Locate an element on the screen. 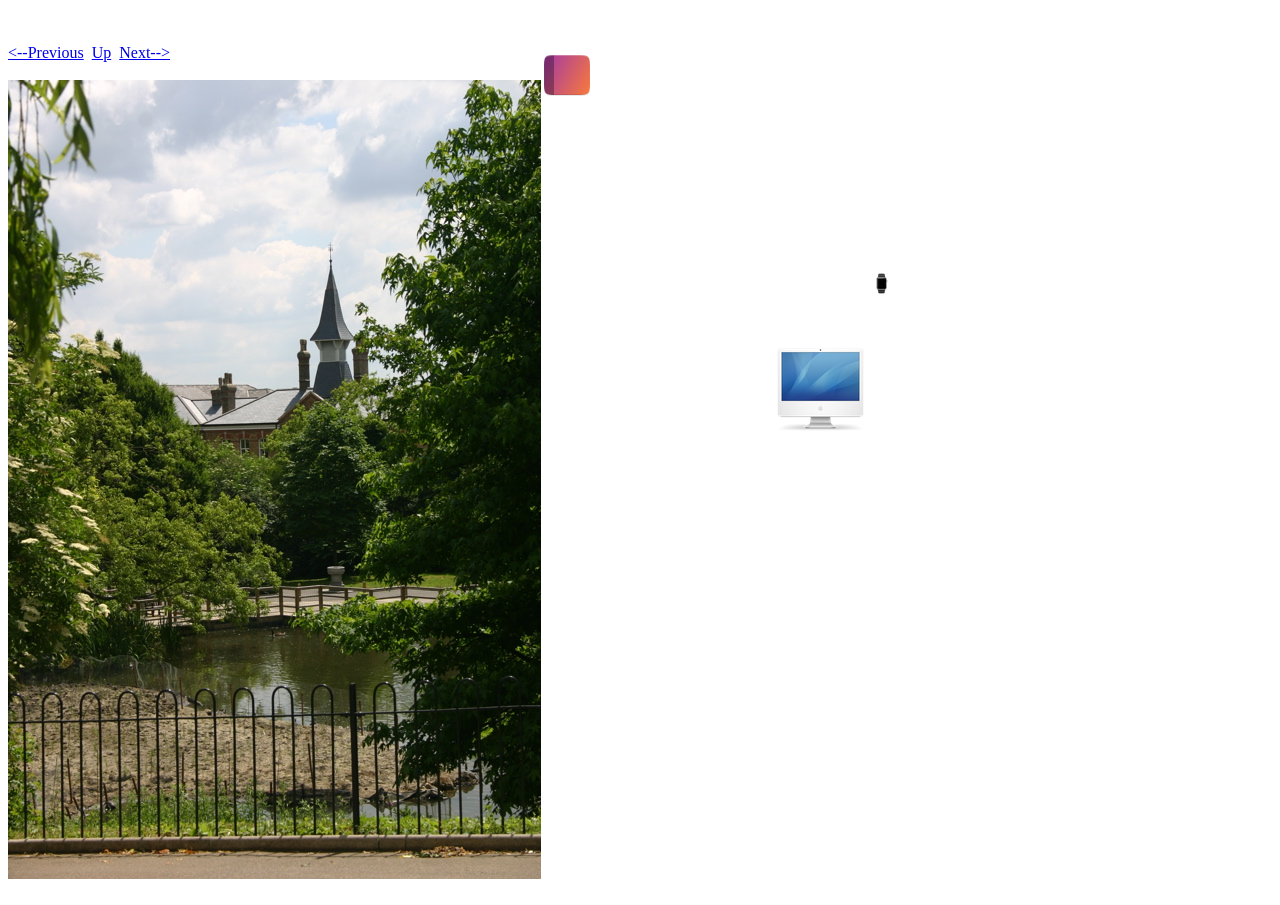 The image size is (1280, 905). apple watch device icon is located at coordinates (881, 283).